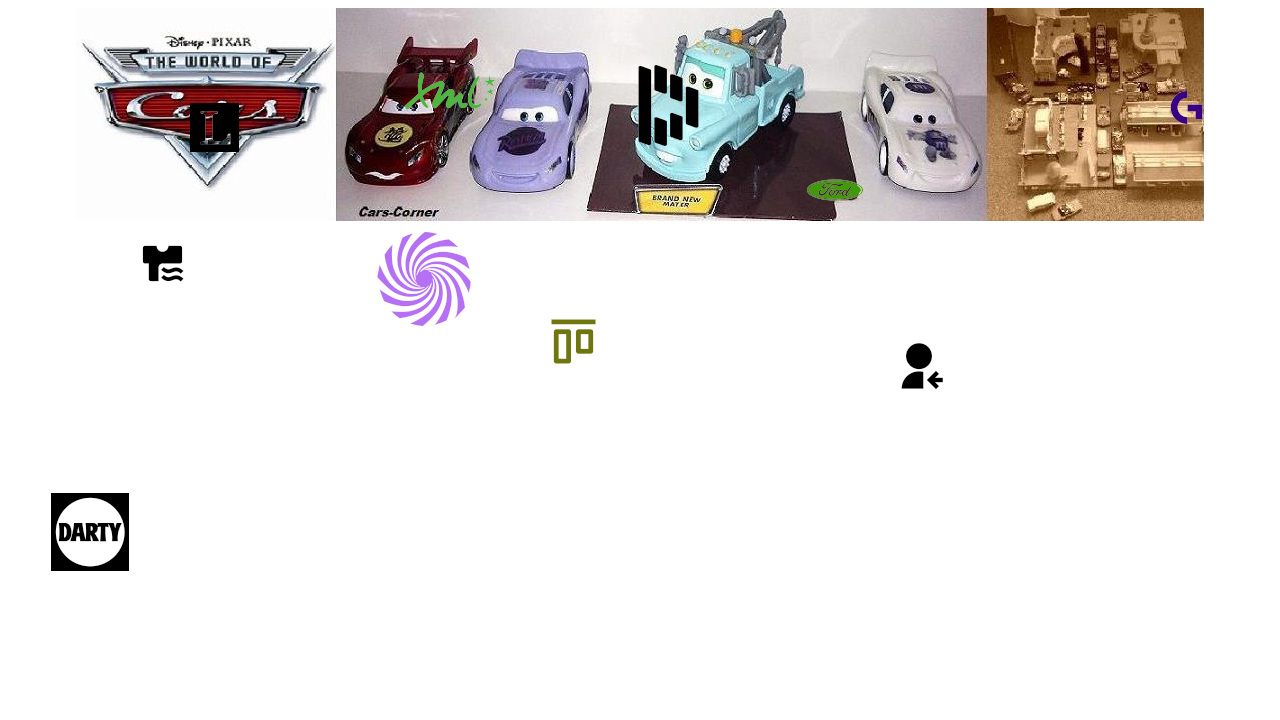 Image resolution: width=1280 pixels, height=720 pixels. What do you see at coordinates (919, 367) in the screenshot?
I see `incoming user request or invitation` at bounding box center [919, 367].